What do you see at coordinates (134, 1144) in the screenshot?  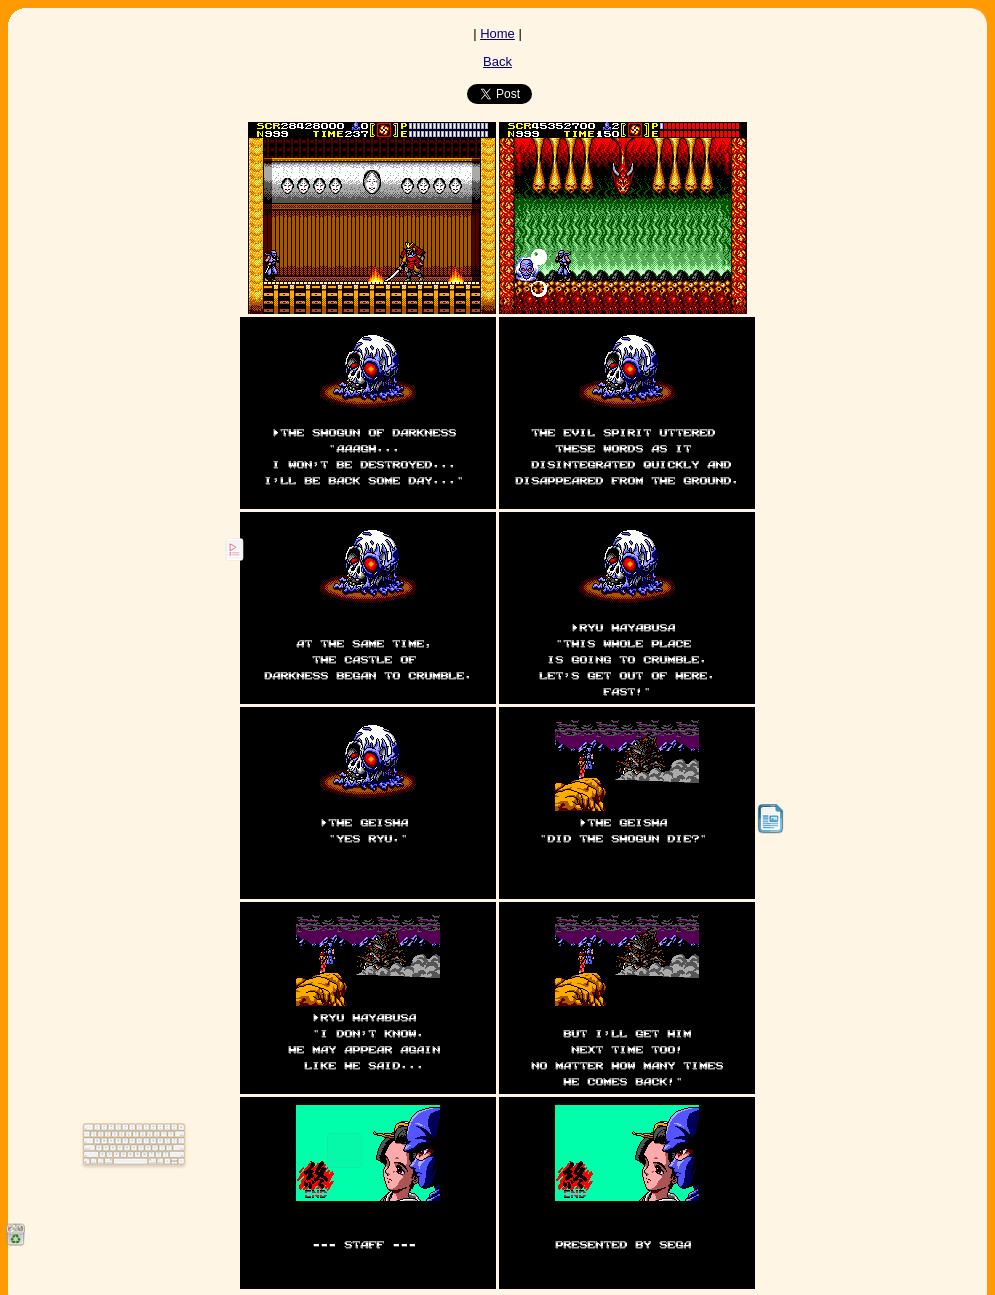 I see `apple magic keyboard with touch id in yellow` at bounding box center [134, 1144].